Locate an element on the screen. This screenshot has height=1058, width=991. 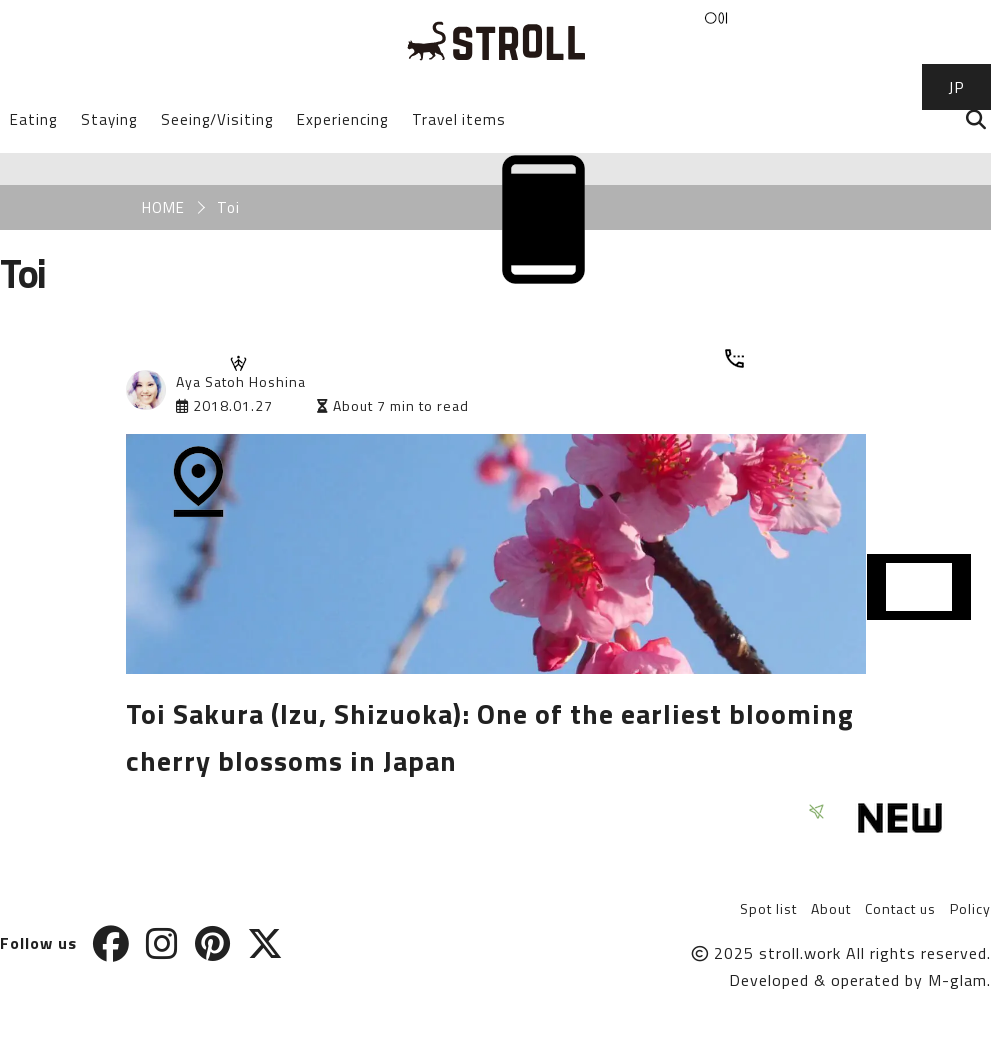
access ski jumping sports content is located at coordinates (238, 363).